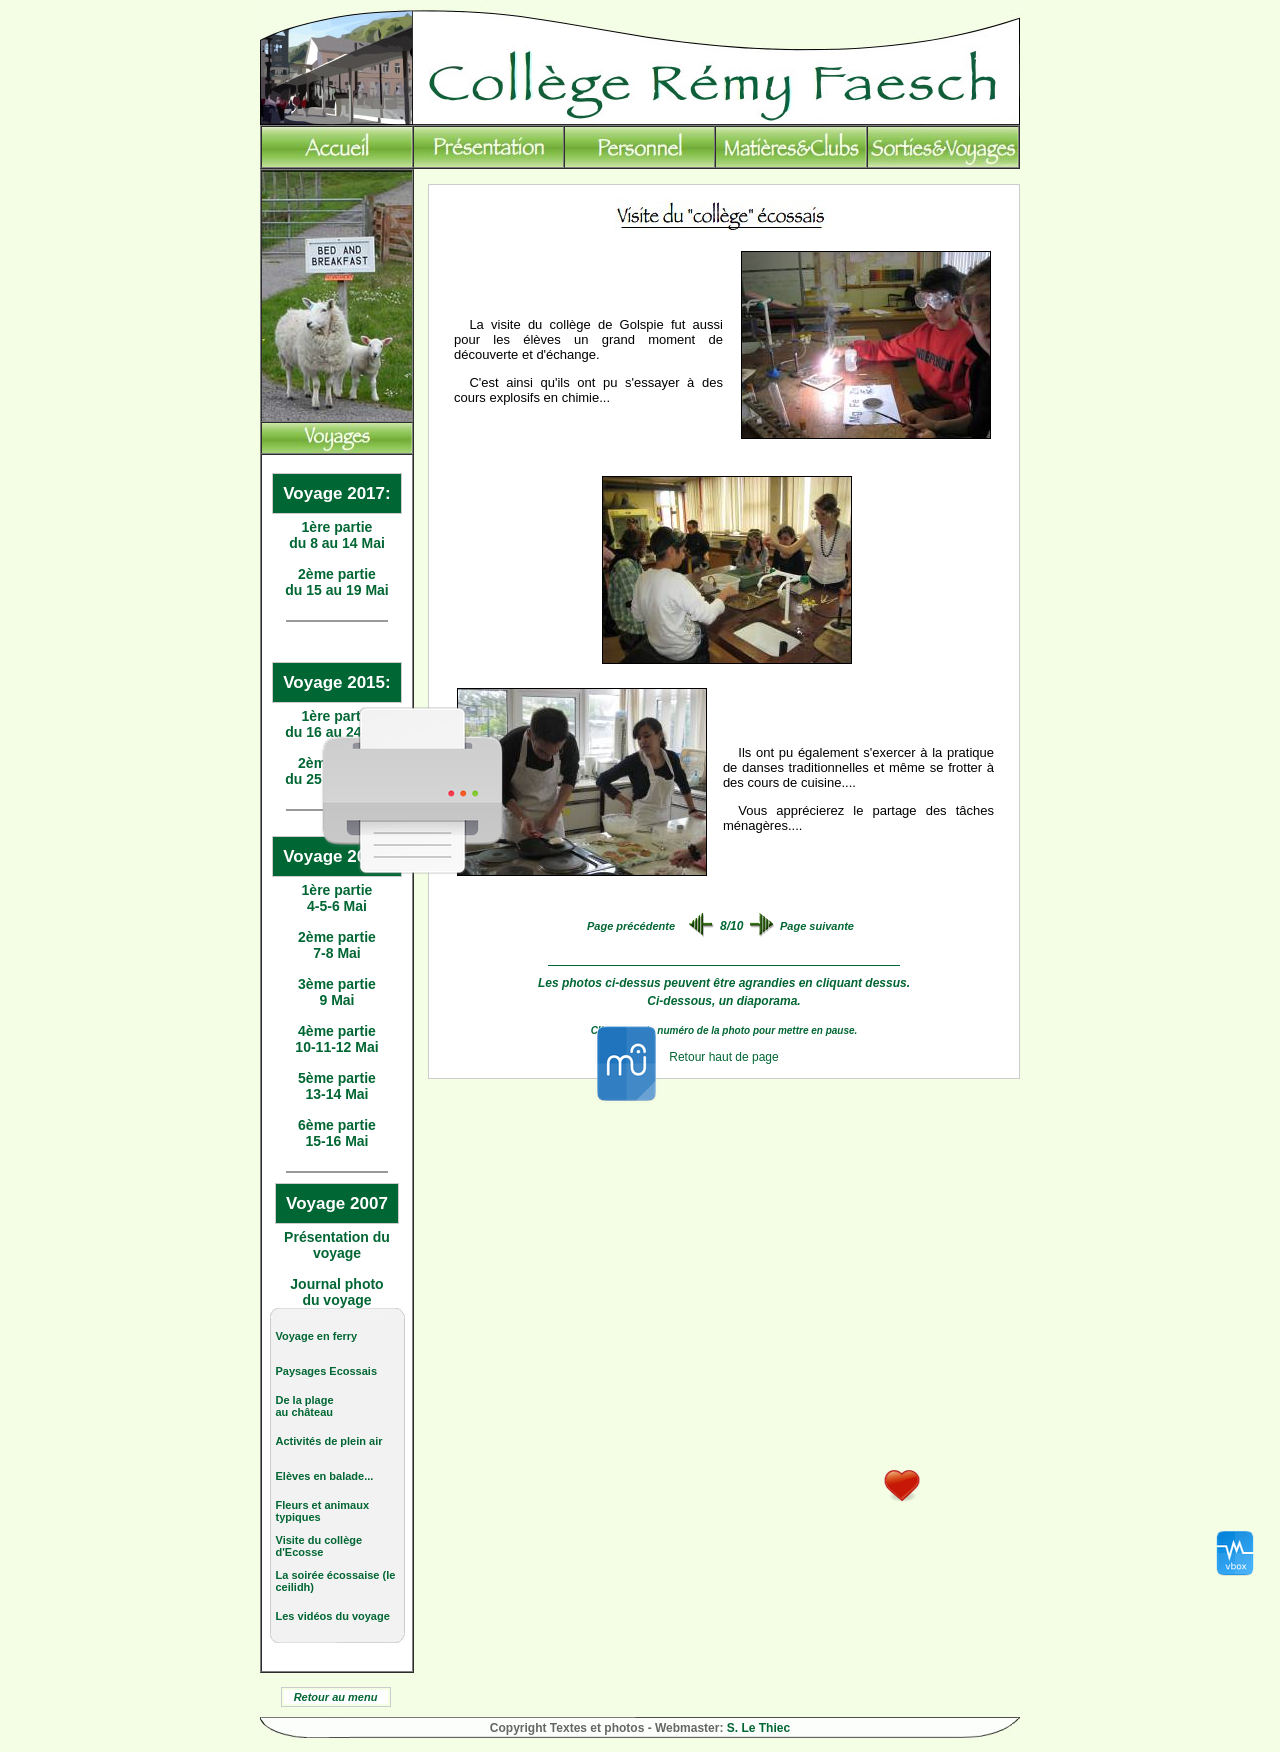 This screenshot has width=1280, height=1752. Describe the element at coordinates (412, 790) in the screenshot. I see `print the current document` at that location.